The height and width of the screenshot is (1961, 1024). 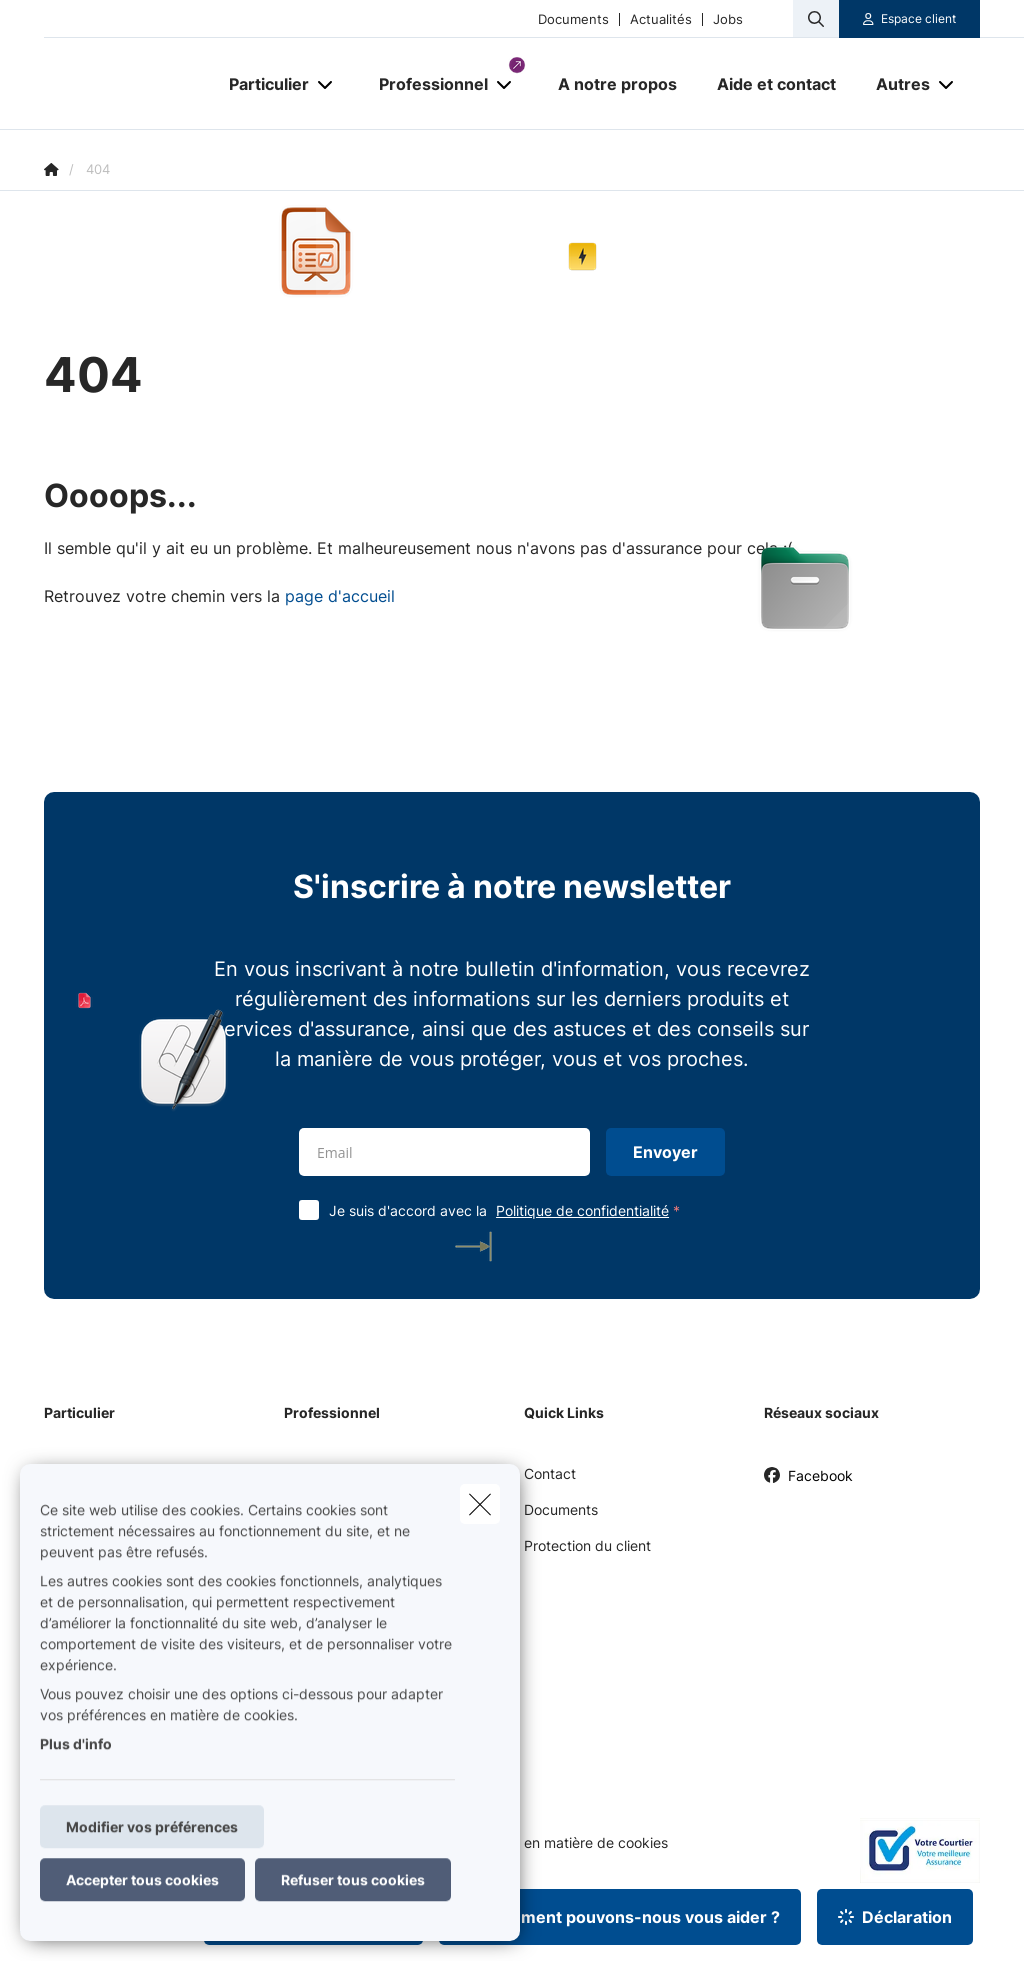 What do you see at coordinates (84, 1000) in the screenshot?
I see `open a compressed pdf document` at bounding box center [84, 1000].